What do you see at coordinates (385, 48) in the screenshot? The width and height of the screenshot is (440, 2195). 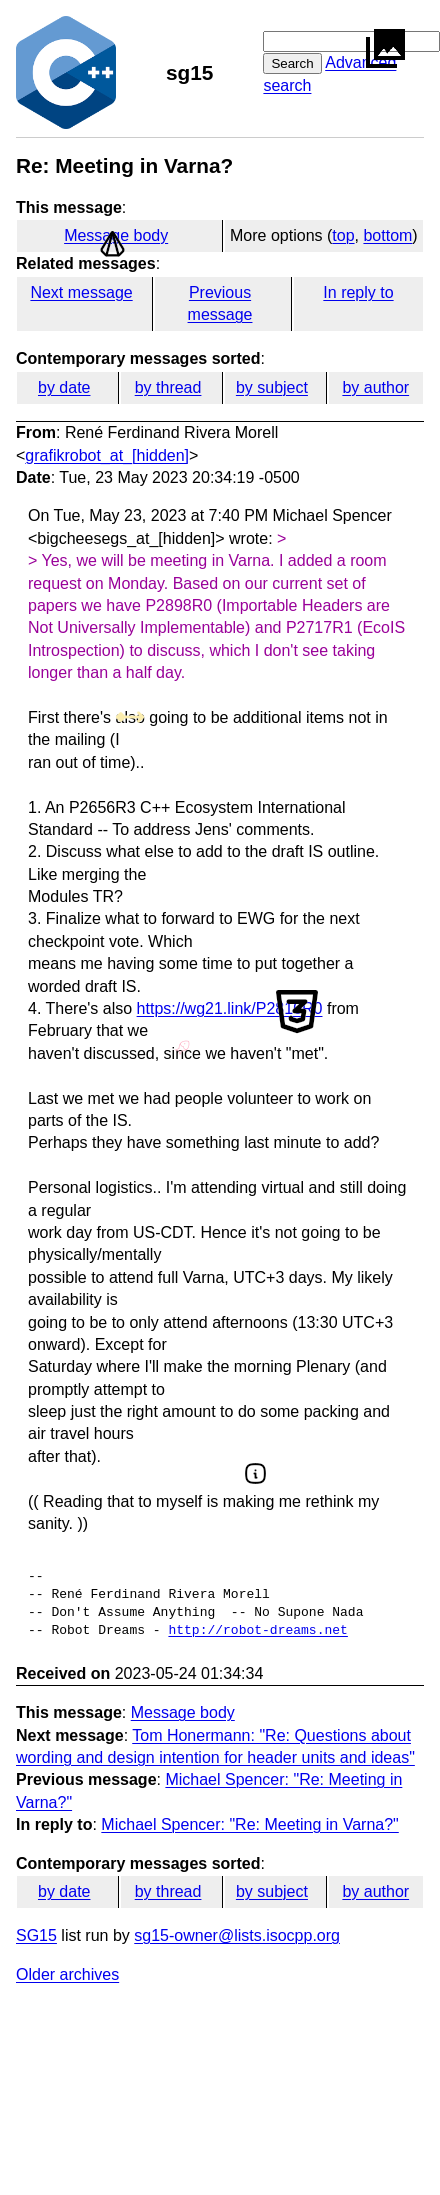 I see `access your photo library` at bounding box center [385, 48].